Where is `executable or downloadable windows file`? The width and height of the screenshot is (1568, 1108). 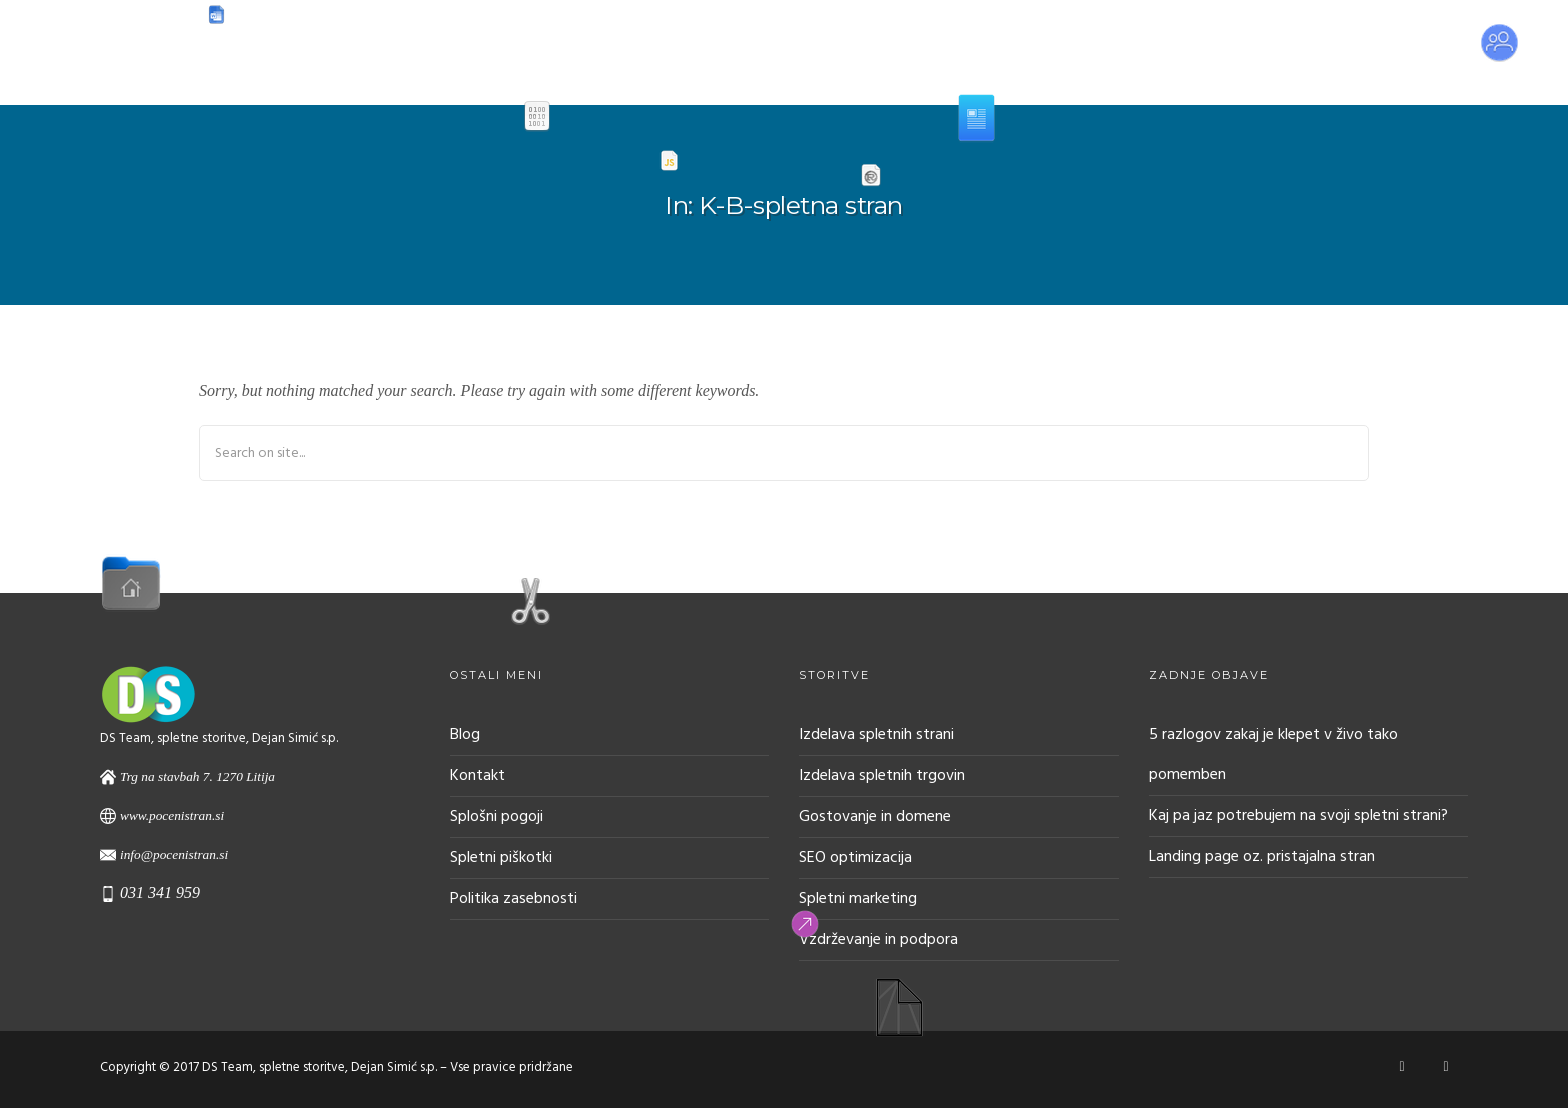
executable or downloadable windows file is located at coordinates (537, 116).